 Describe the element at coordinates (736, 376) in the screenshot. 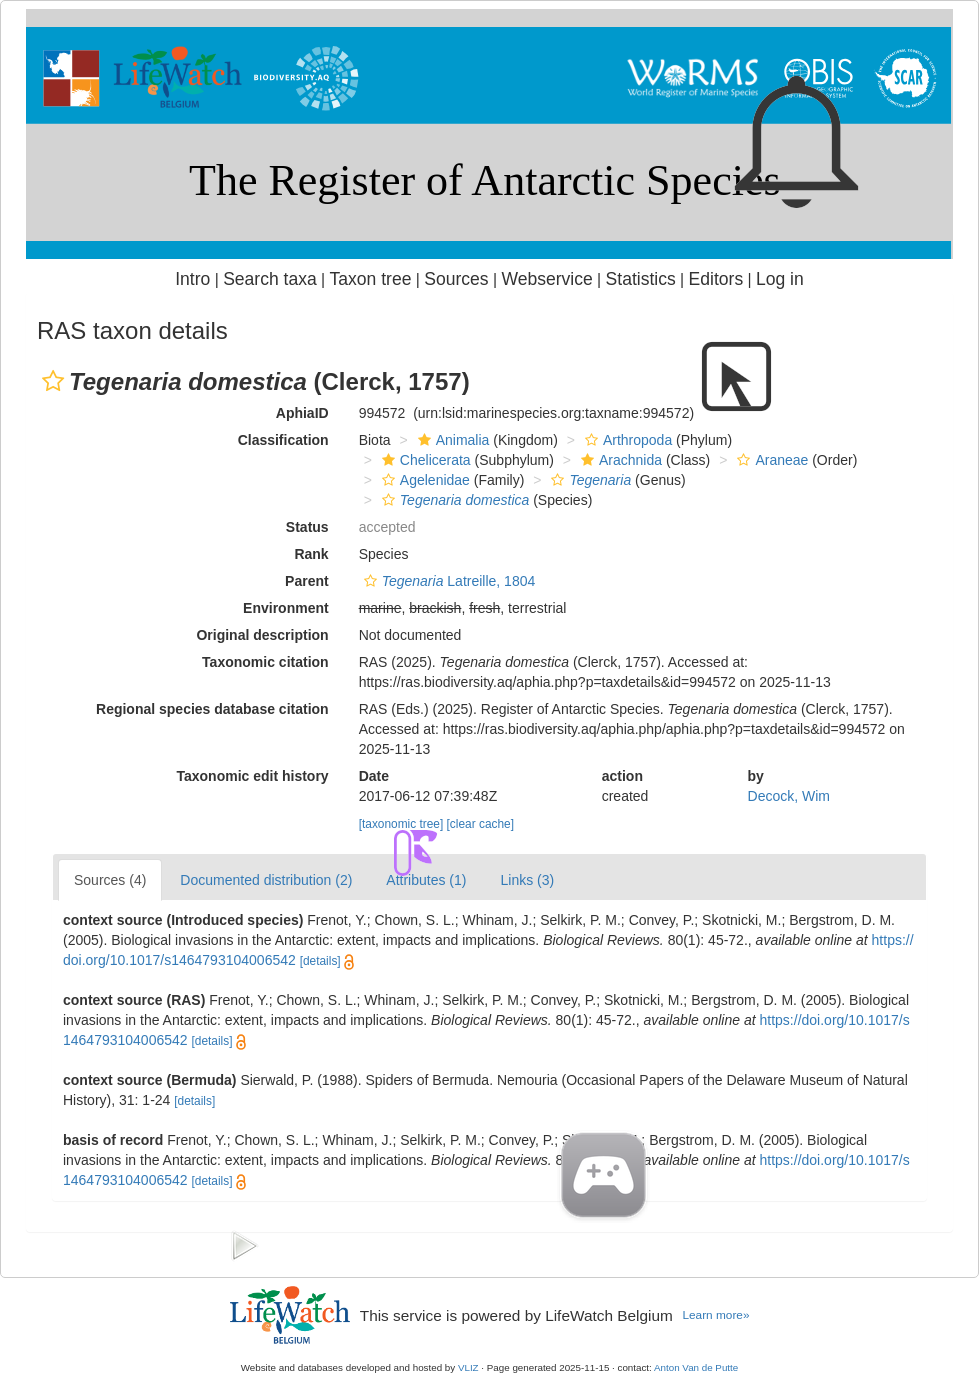

I see `open fusion app or automation tool` at that location.